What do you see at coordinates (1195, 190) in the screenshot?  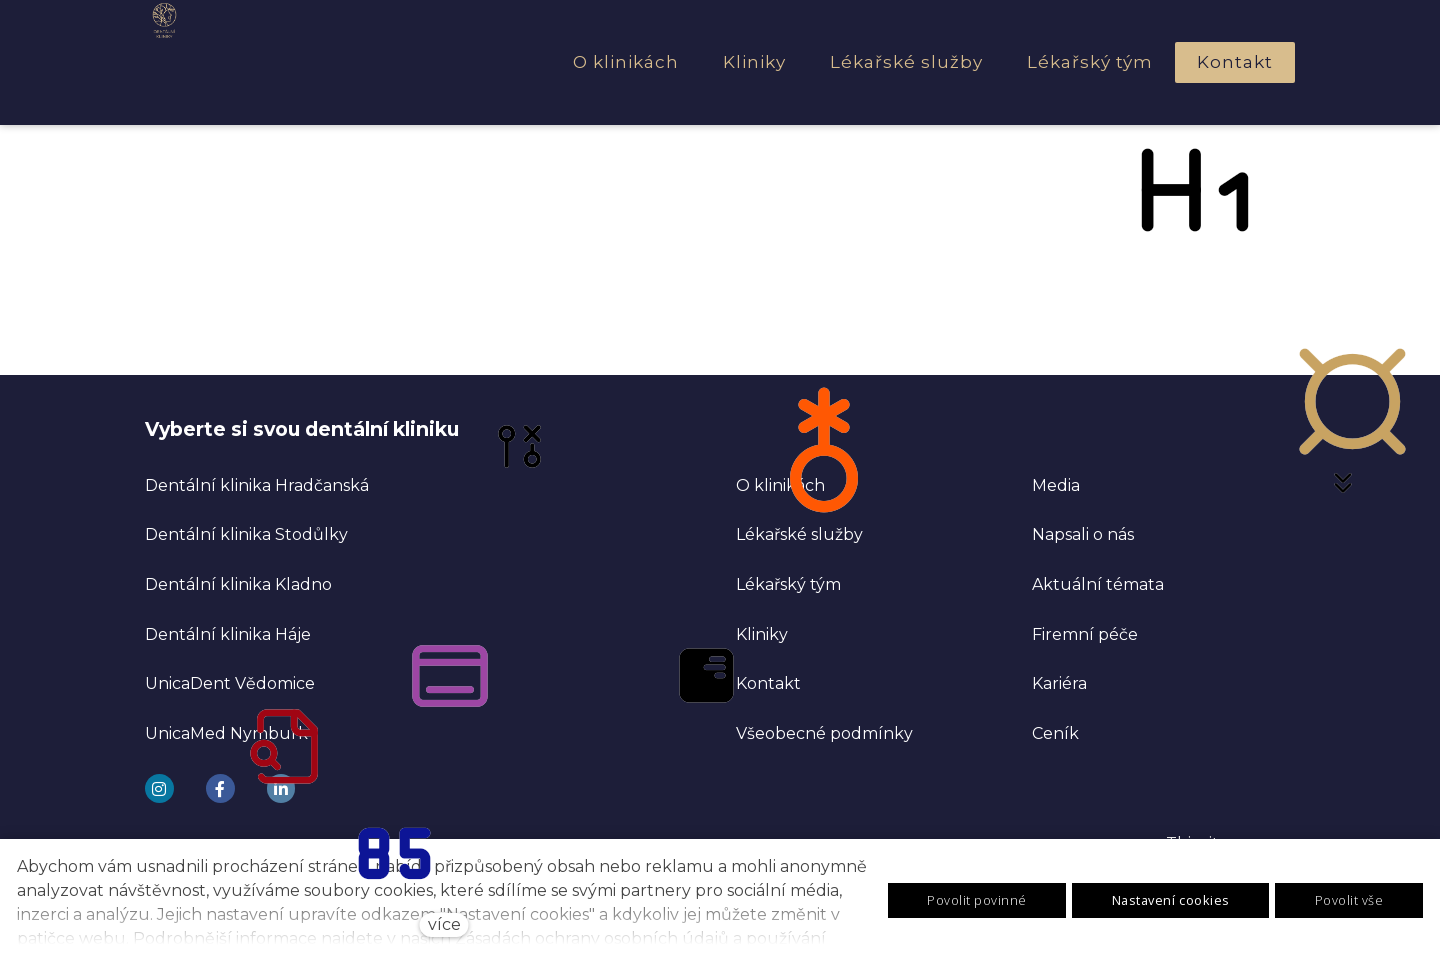 I see `format text as a level 1 heading` at bounding box center [1195, 190].